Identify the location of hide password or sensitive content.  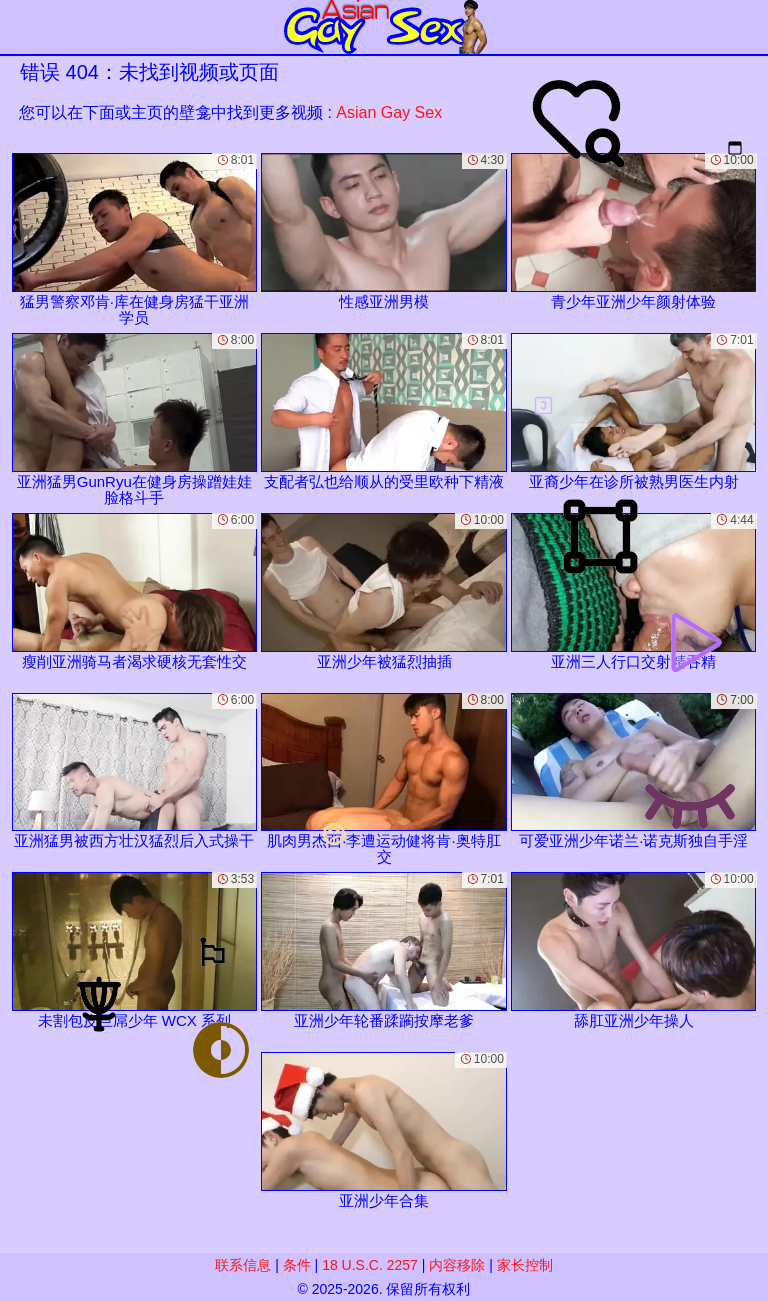
(690, 802).